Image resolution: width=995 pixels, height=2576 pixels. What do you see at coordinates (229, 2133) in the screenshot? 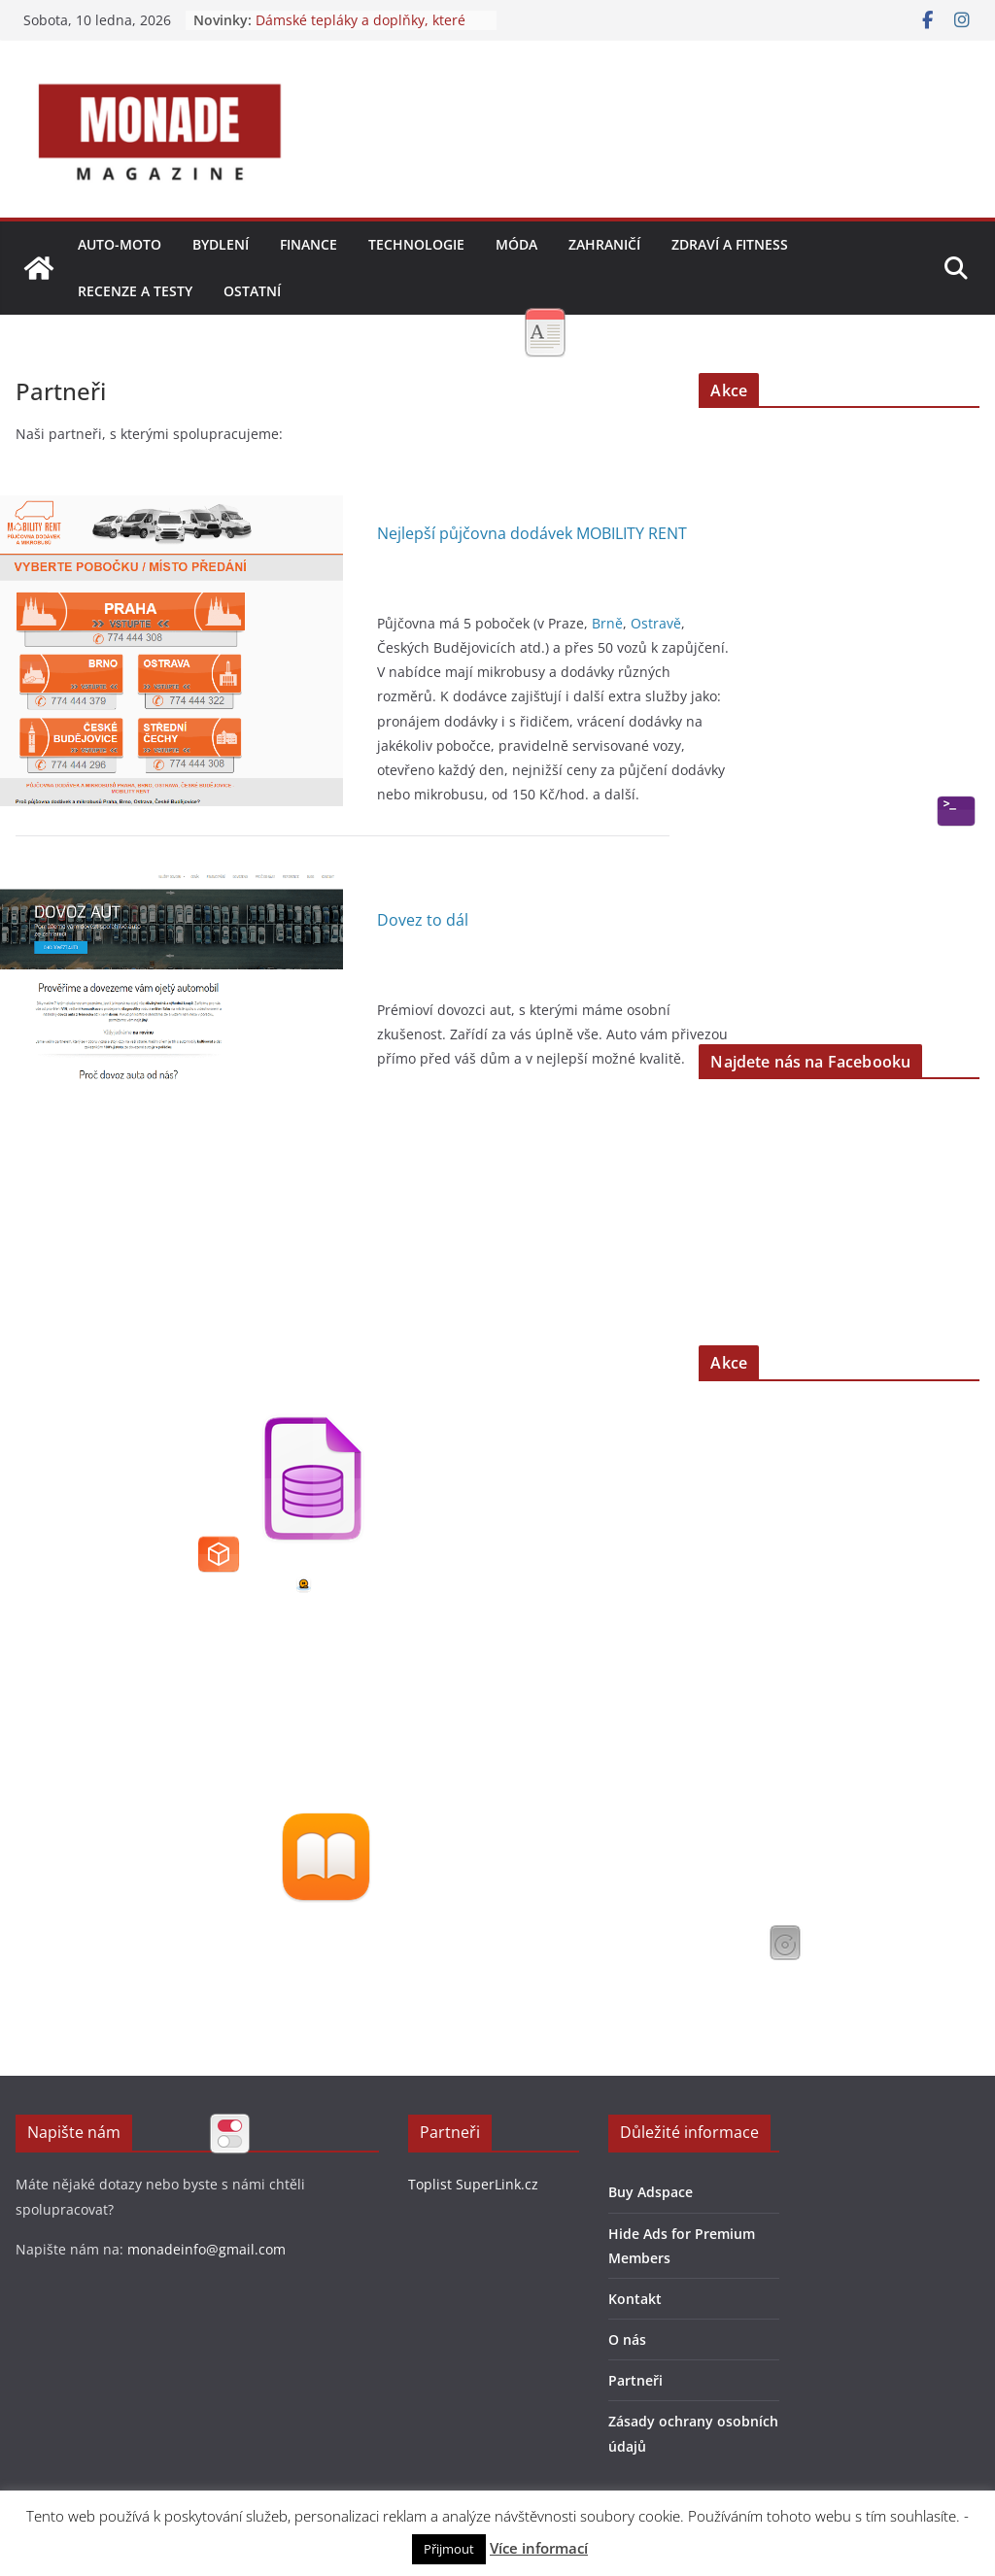
I see `open unity tweak tool settings` at bounding box center [229, 2133].